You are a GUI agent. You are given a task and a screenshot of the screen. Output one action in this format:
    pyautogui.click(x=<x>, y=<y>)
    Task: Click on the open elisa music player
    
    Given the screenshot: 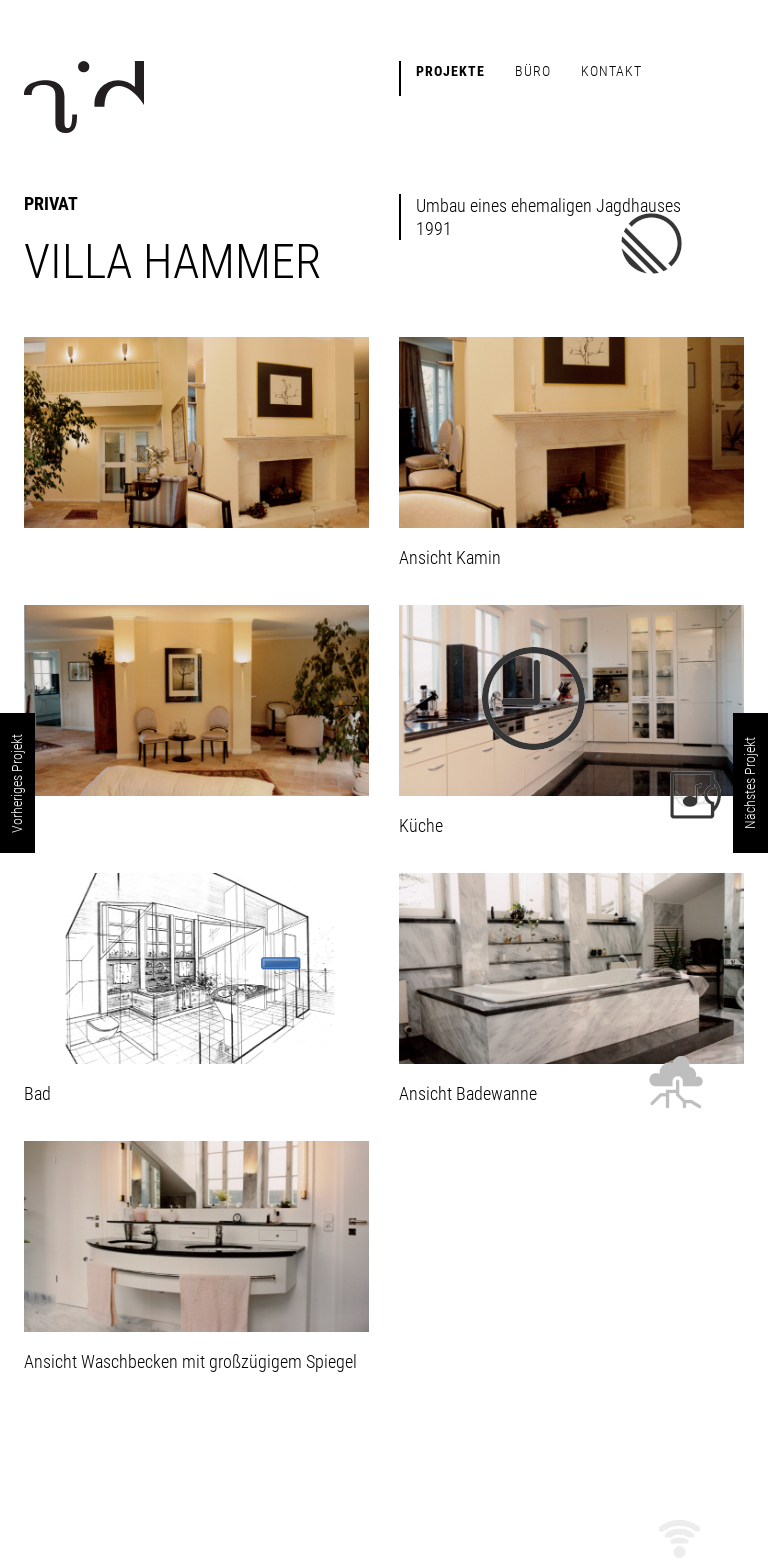 What is the action you would take?
    pyautogui.click(x=694, y=795)
    